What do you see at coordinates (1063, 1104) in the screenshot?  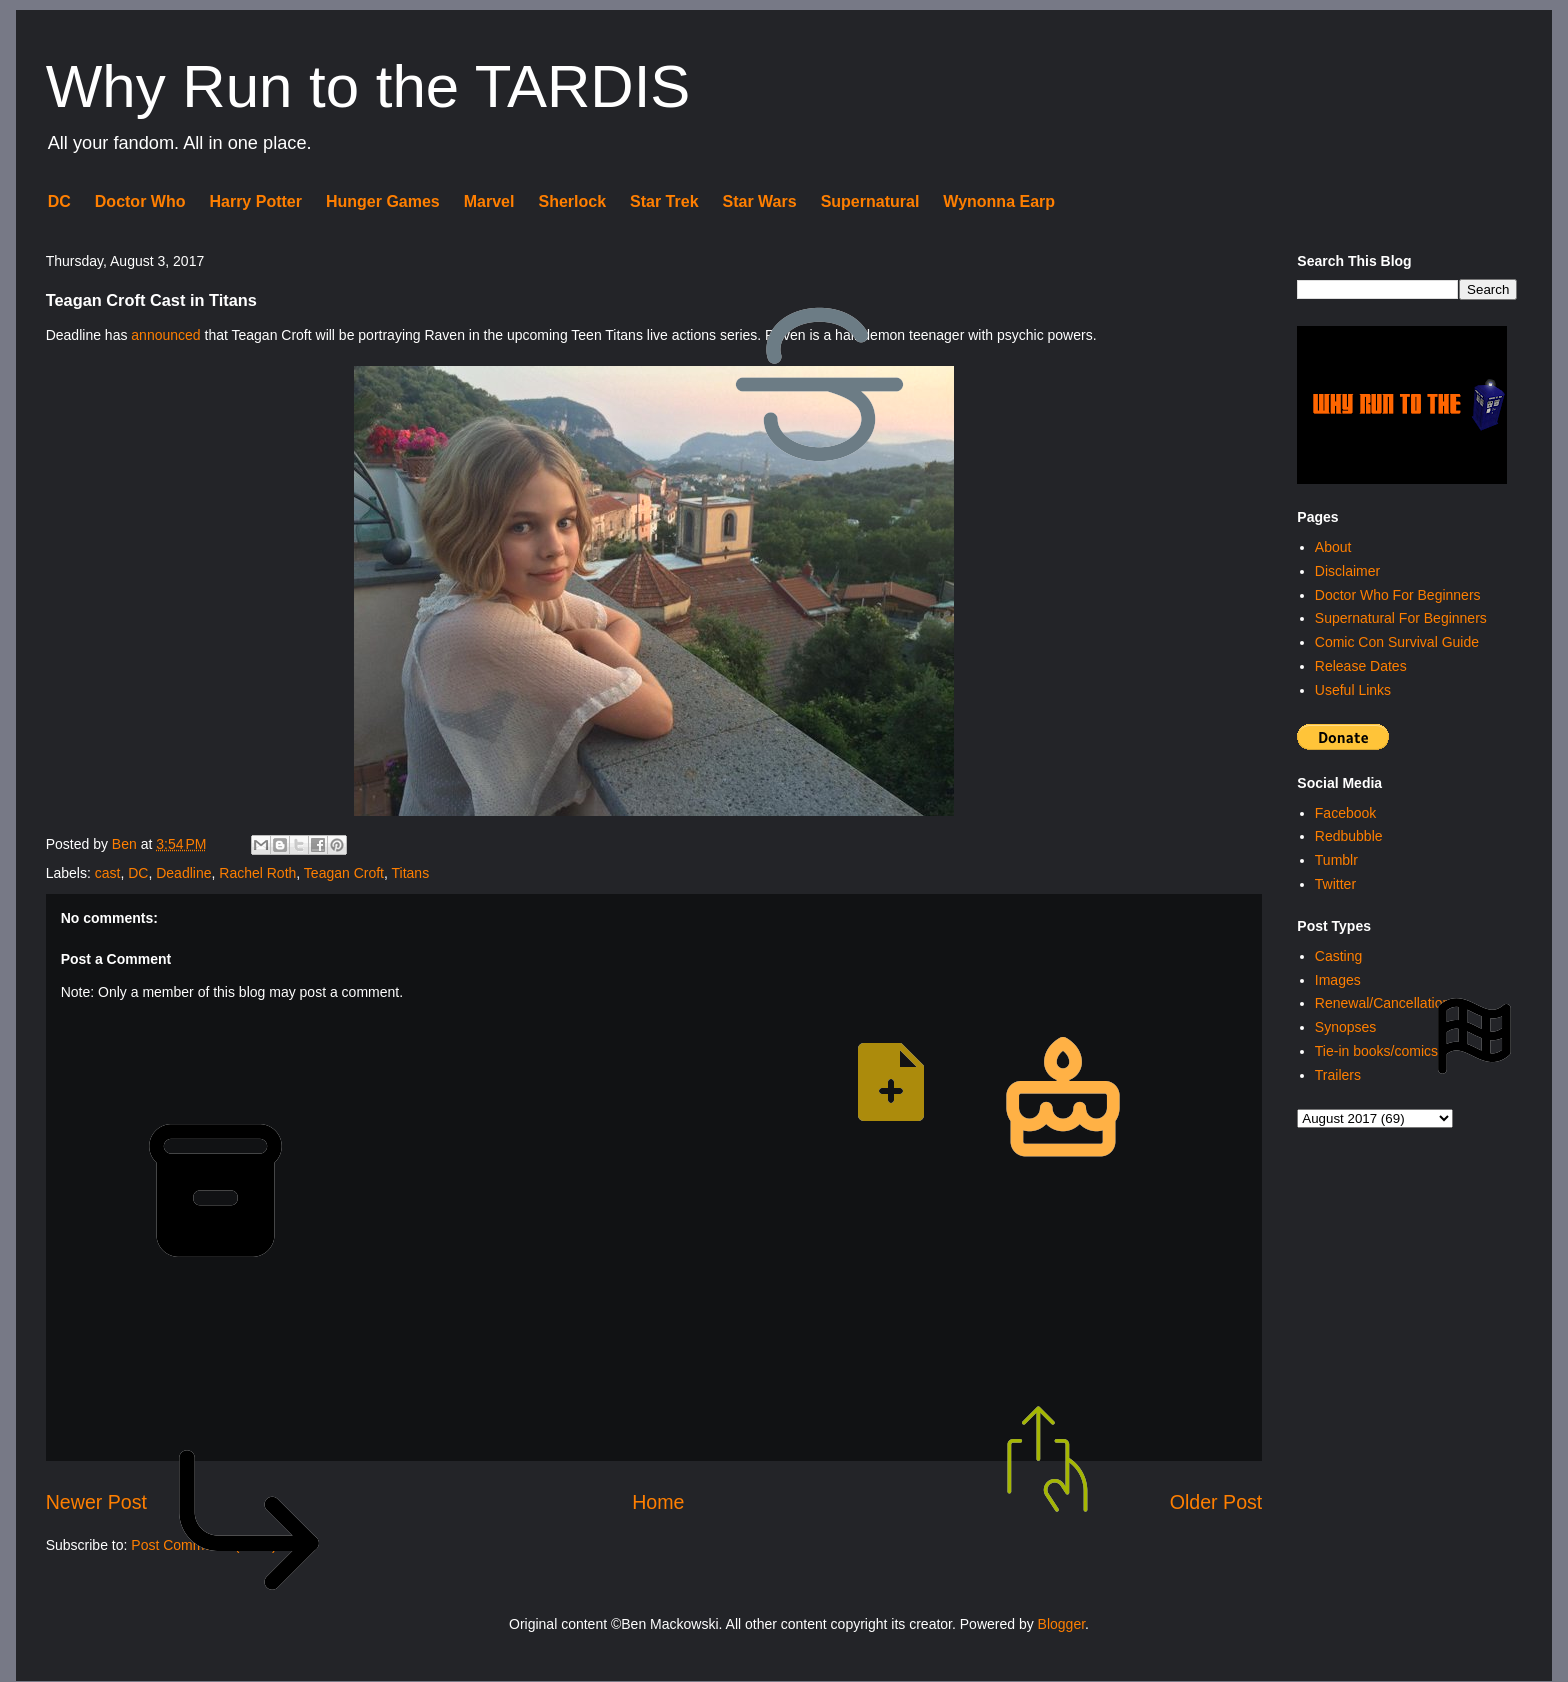 I see `view birthday or celebration reminders` at bounding box center [1063, 1104].